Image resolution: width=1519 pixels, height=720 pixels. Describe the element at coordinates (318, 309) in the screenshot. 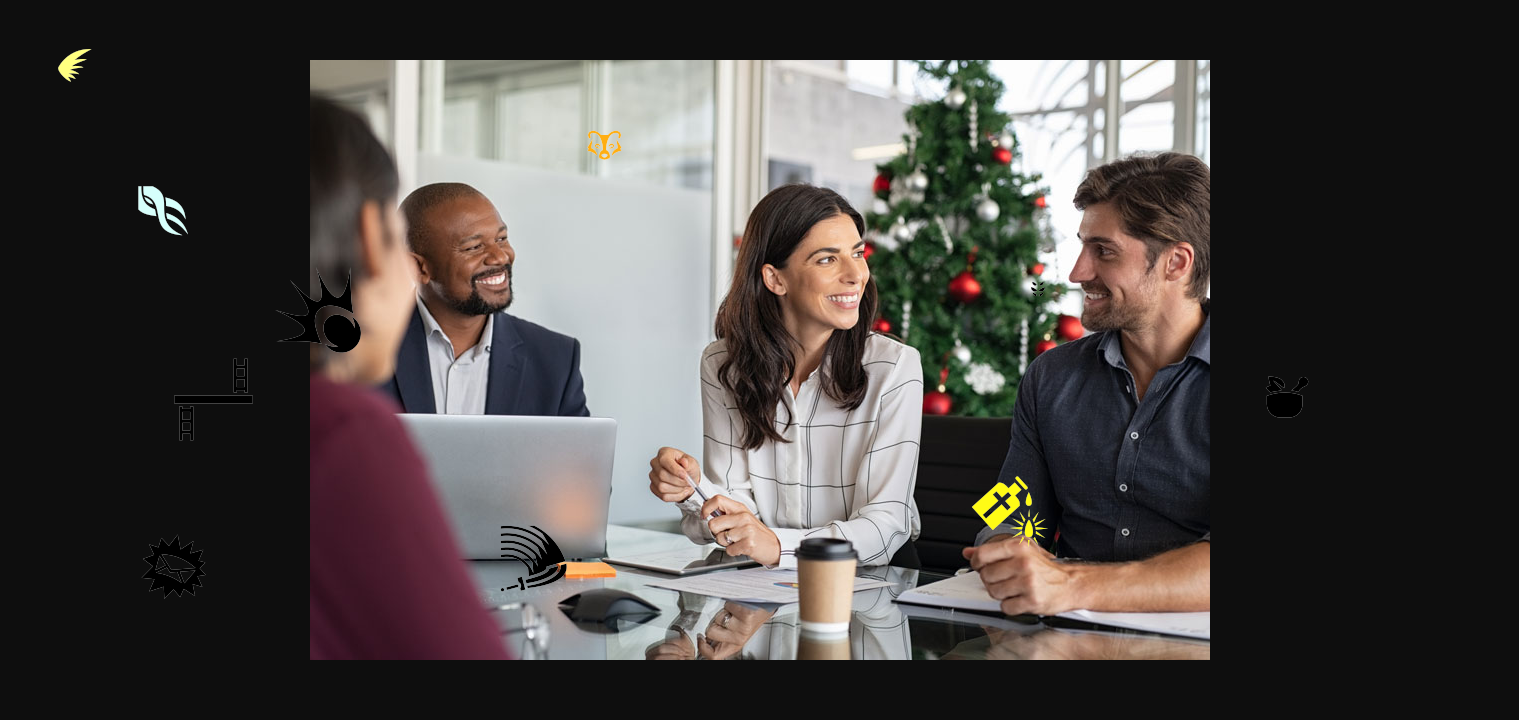

I see `hypersonic melon power-up or special ability` at that location.